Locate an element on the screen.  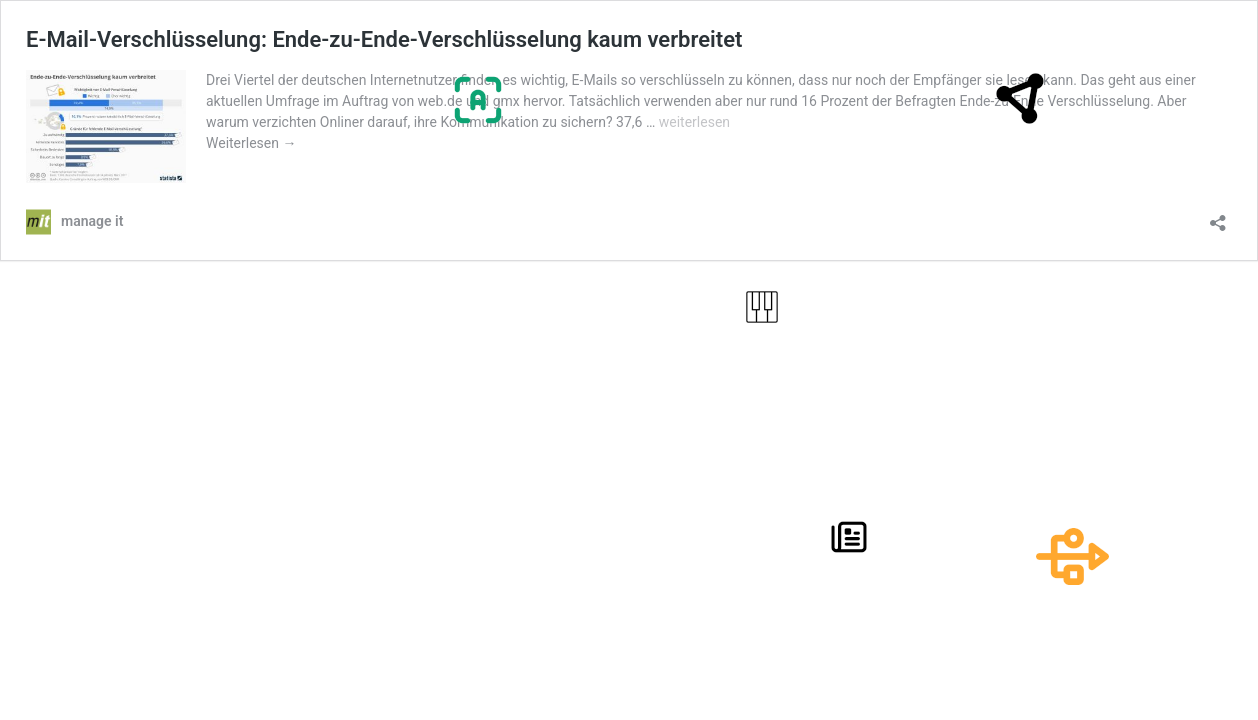
view news or articles is located at coordinates (849, 537).